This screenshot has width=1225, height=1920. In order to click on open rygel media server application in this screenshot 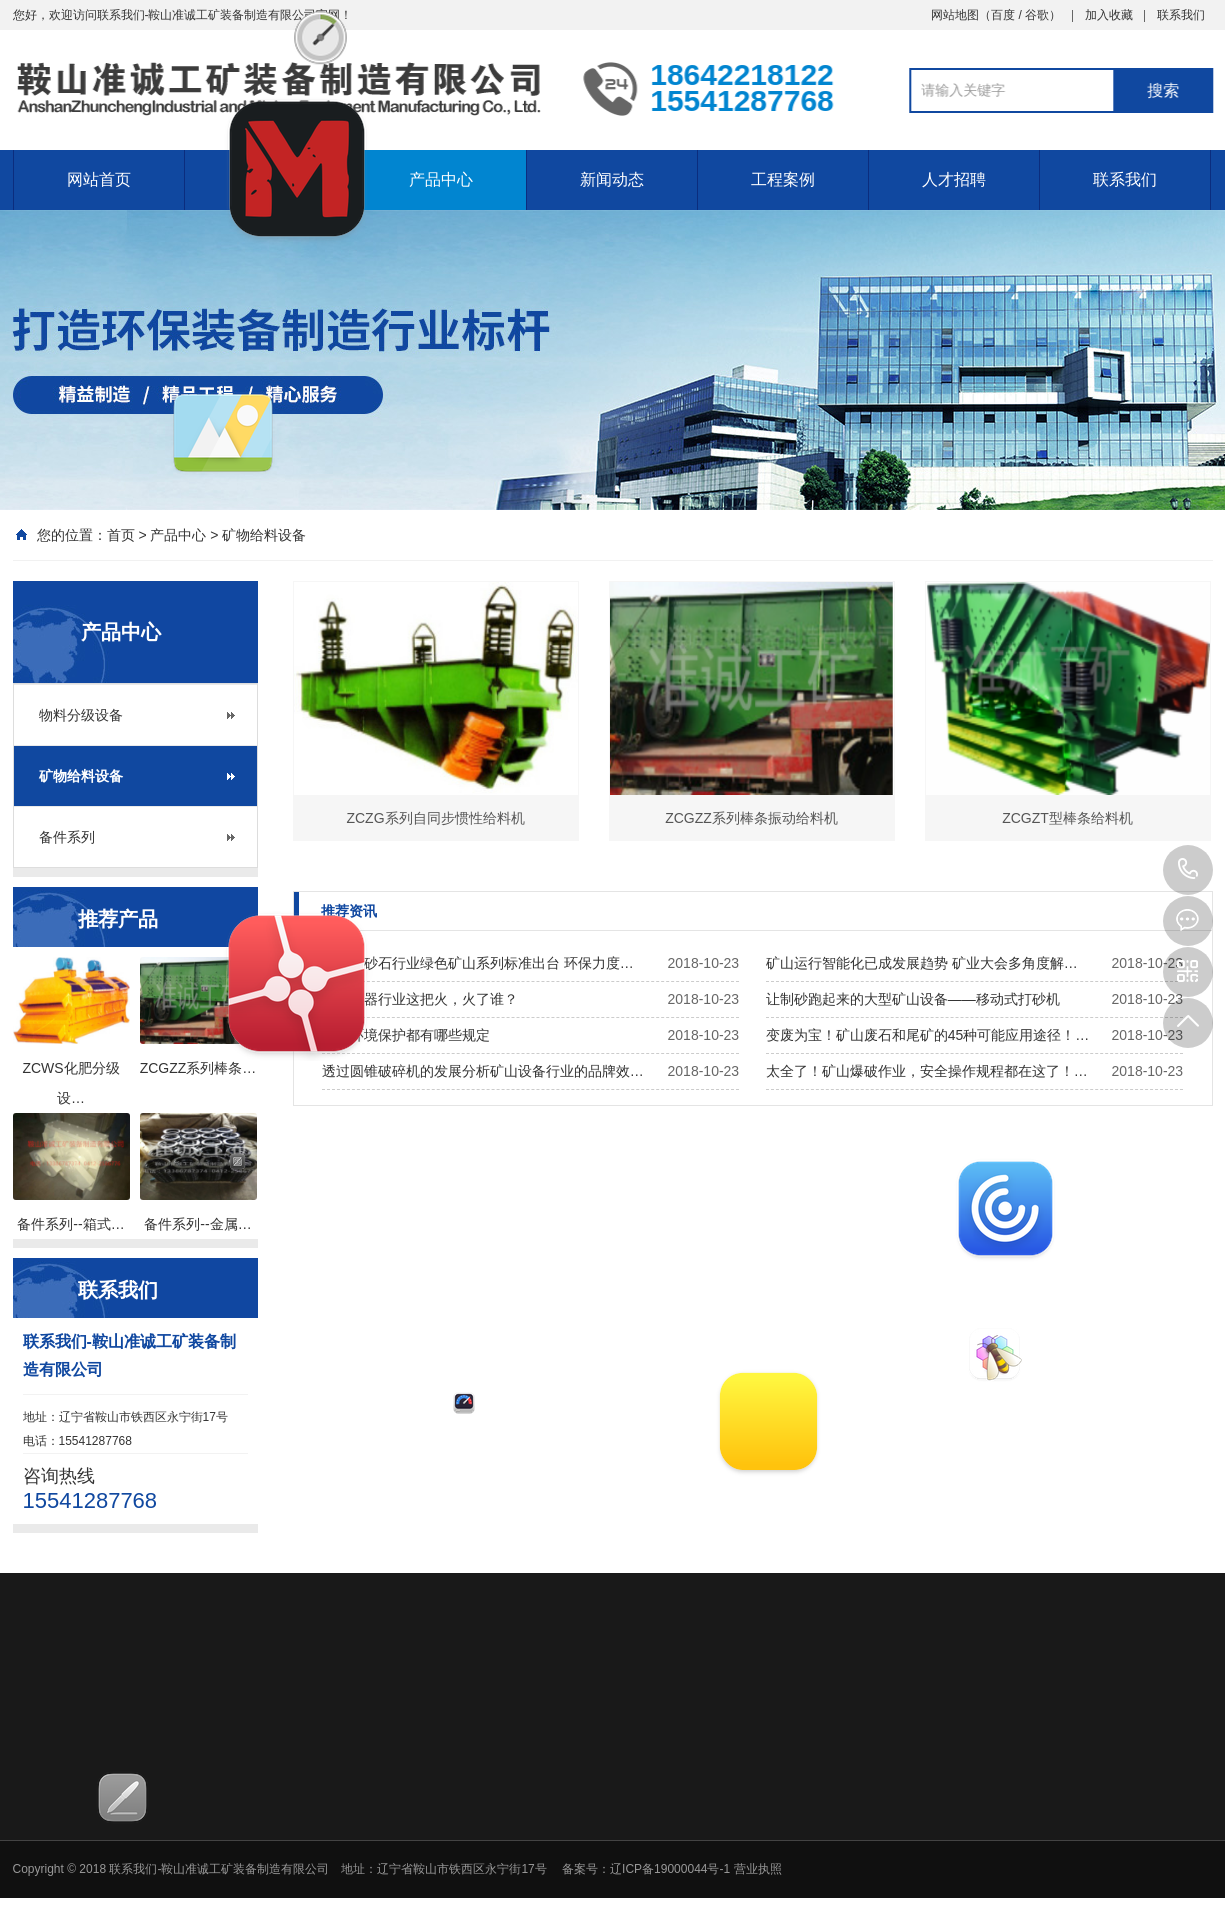, I will do `click(296, 983)`.